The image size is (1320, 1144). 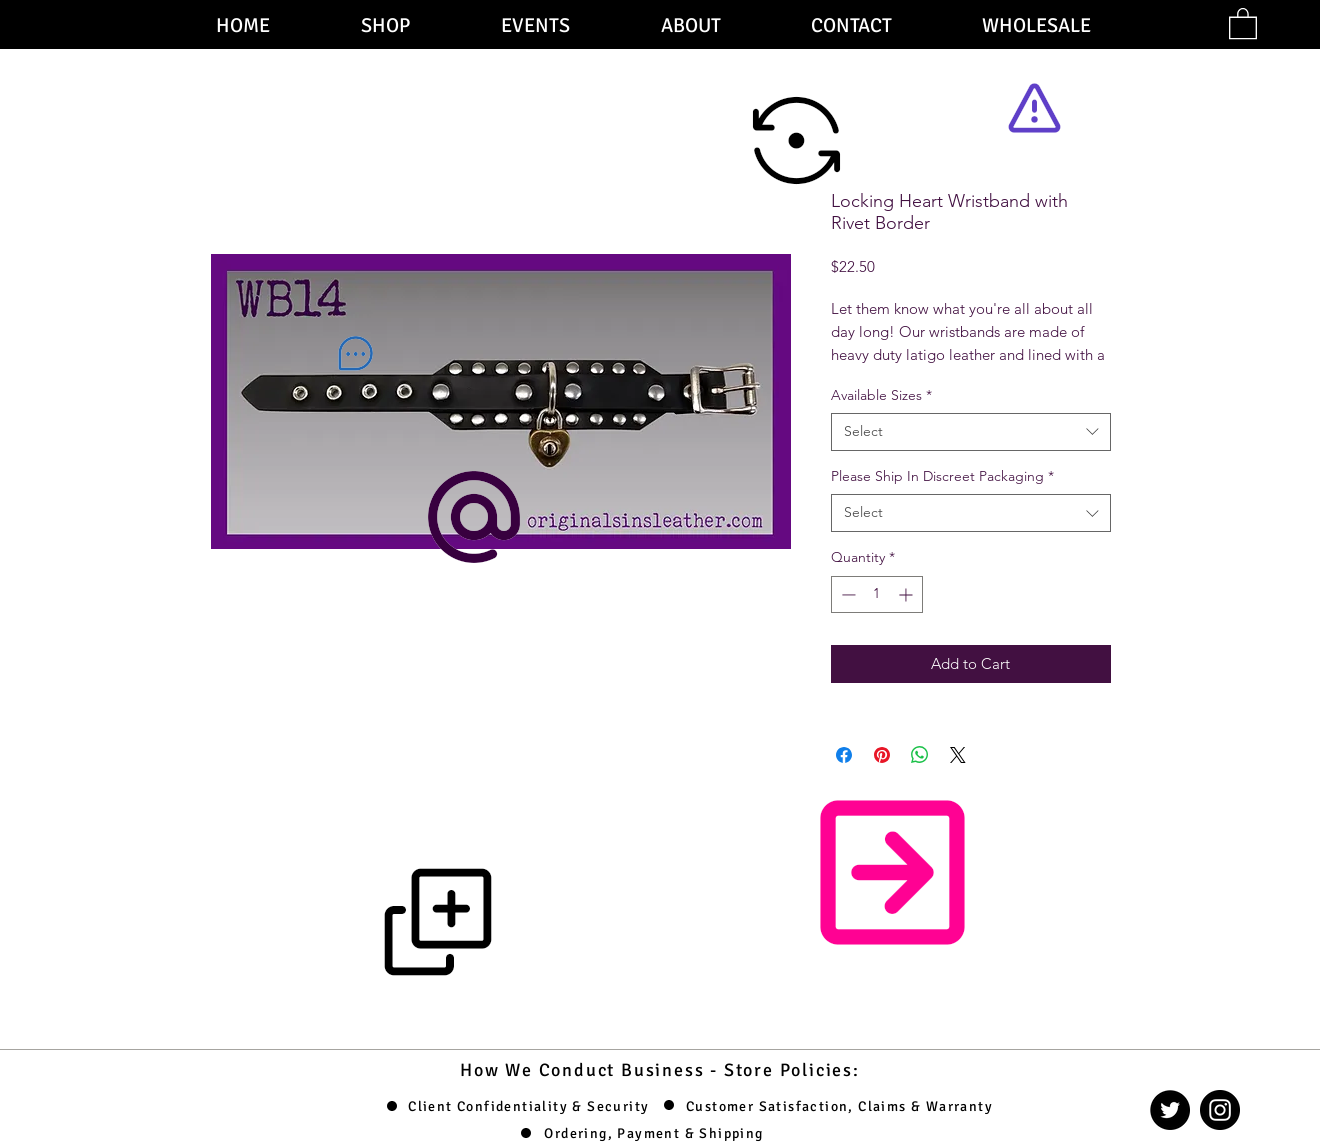 I want to click on reopen a previously closed issue, so click(x=796, y=140).